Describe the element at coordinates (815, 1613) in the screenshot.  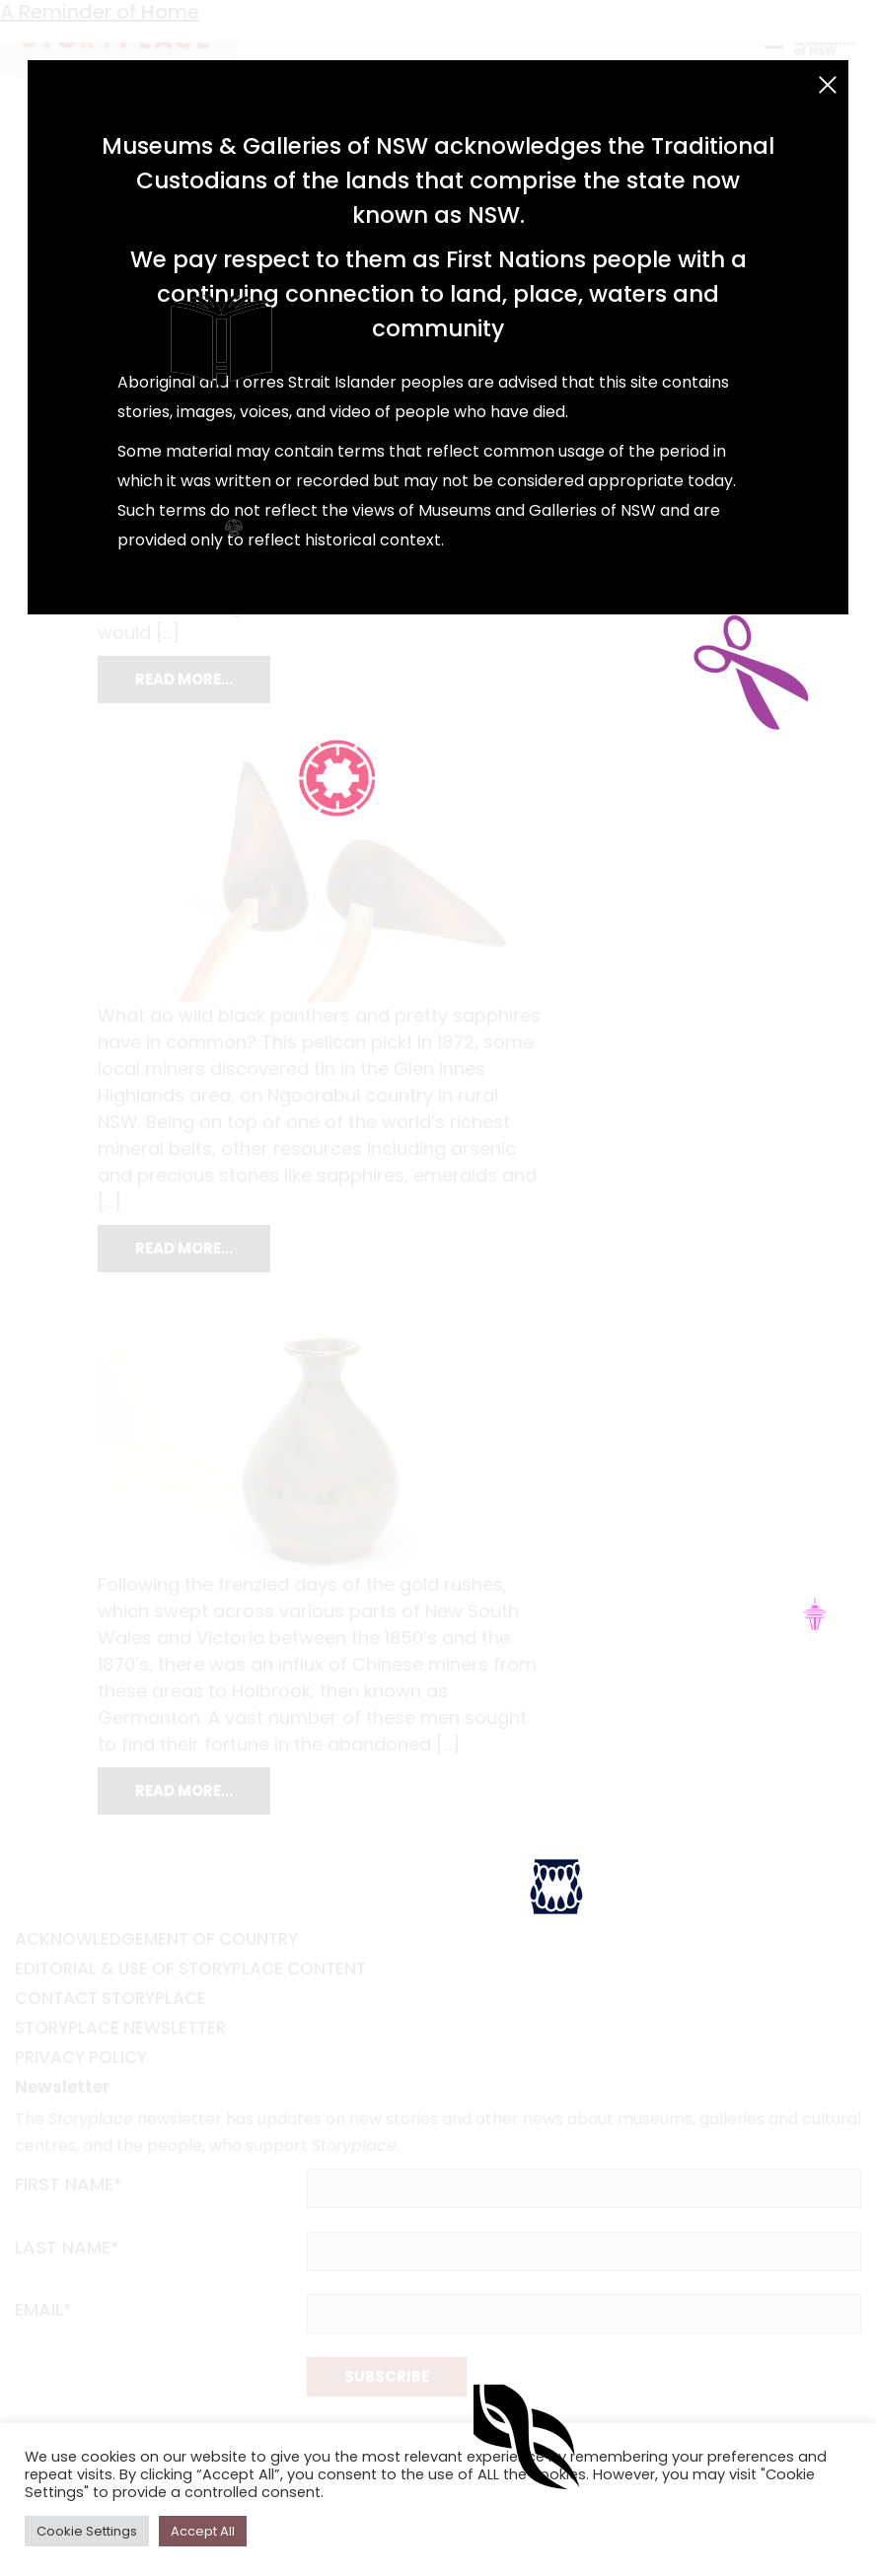
I see `view Seattle location or destination` at that location.